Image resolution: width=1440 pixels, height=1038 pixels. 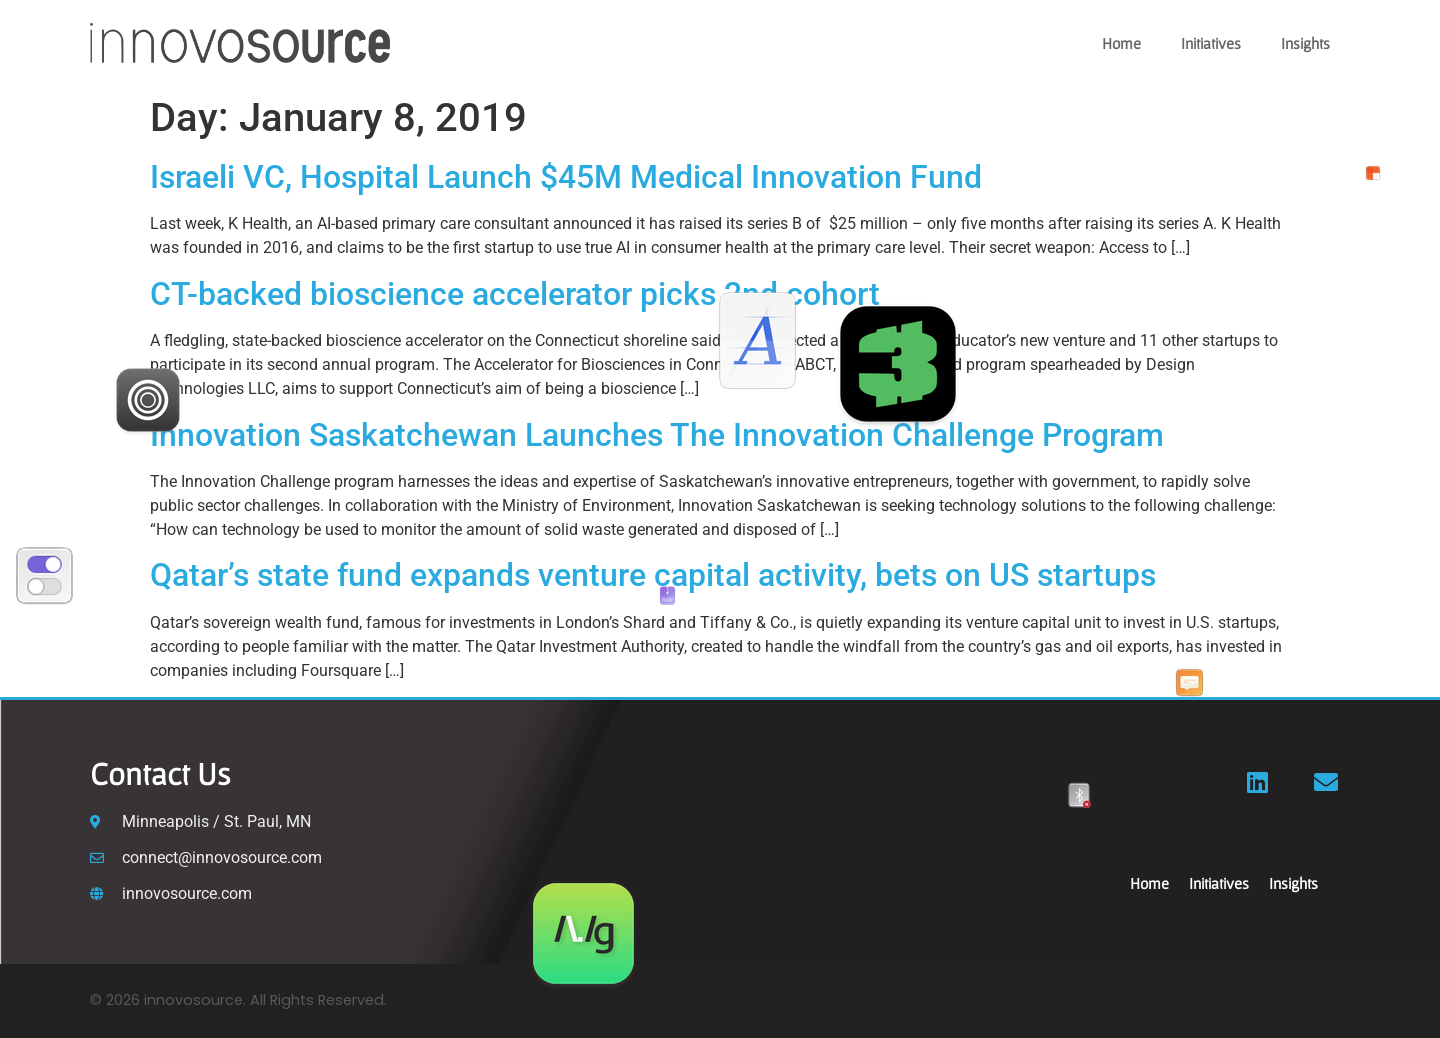 What do you see at coordinates (898, 364) in the screenshot?
I see `launch payday 3 game` at bounding box center [898, 364].